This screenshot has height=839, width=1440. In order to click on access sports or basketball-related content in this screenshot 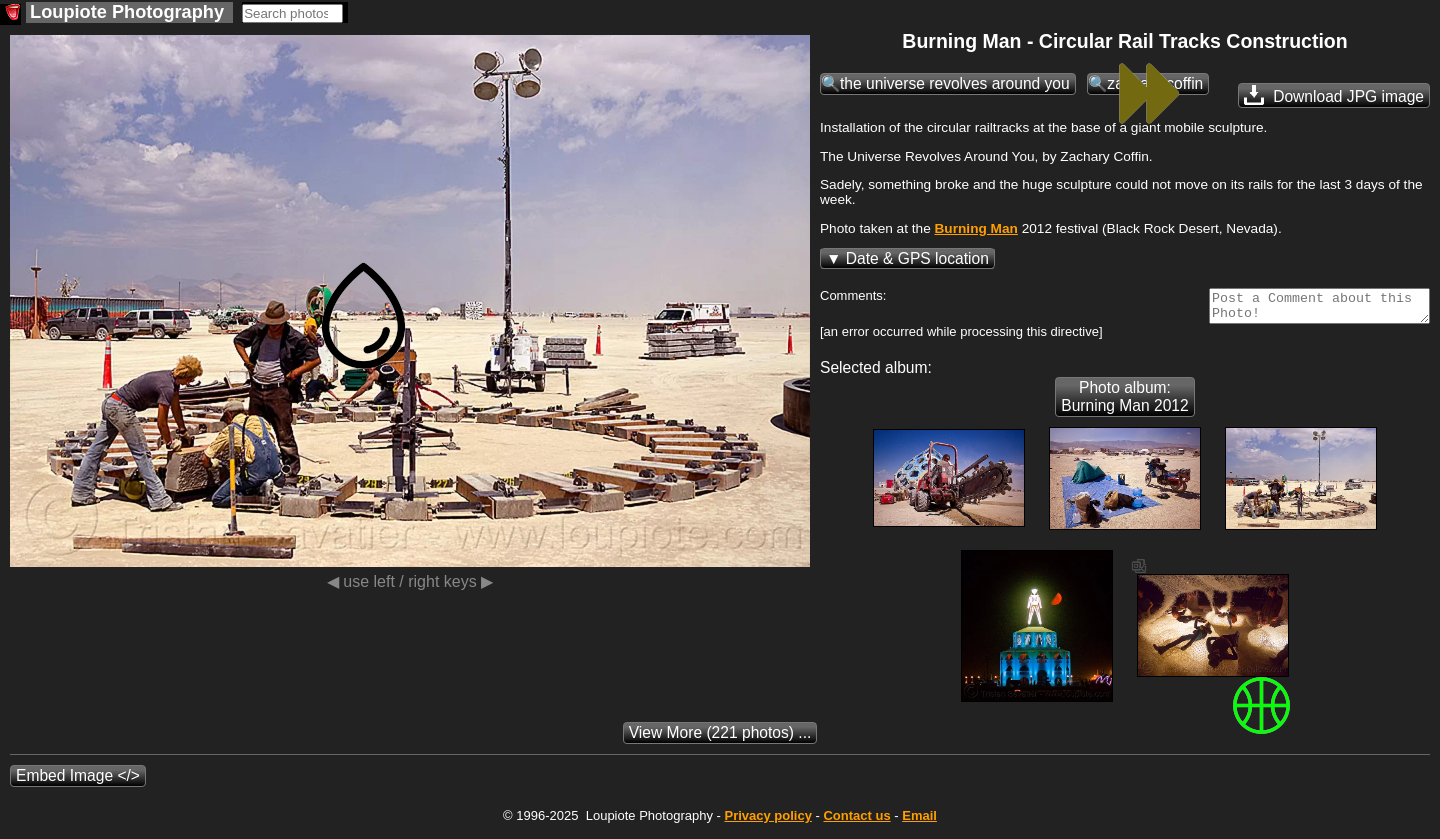, I will do `click(1261, 705)`.